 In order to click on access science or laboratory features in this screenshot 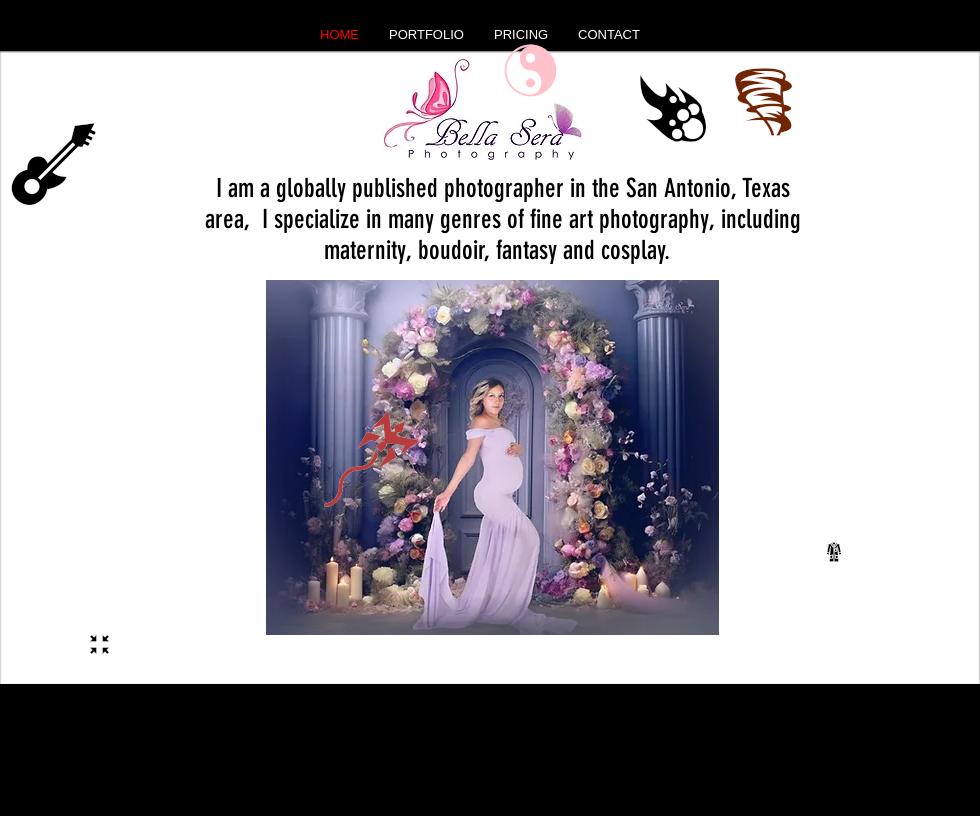, I will do `click(834, 552)`.